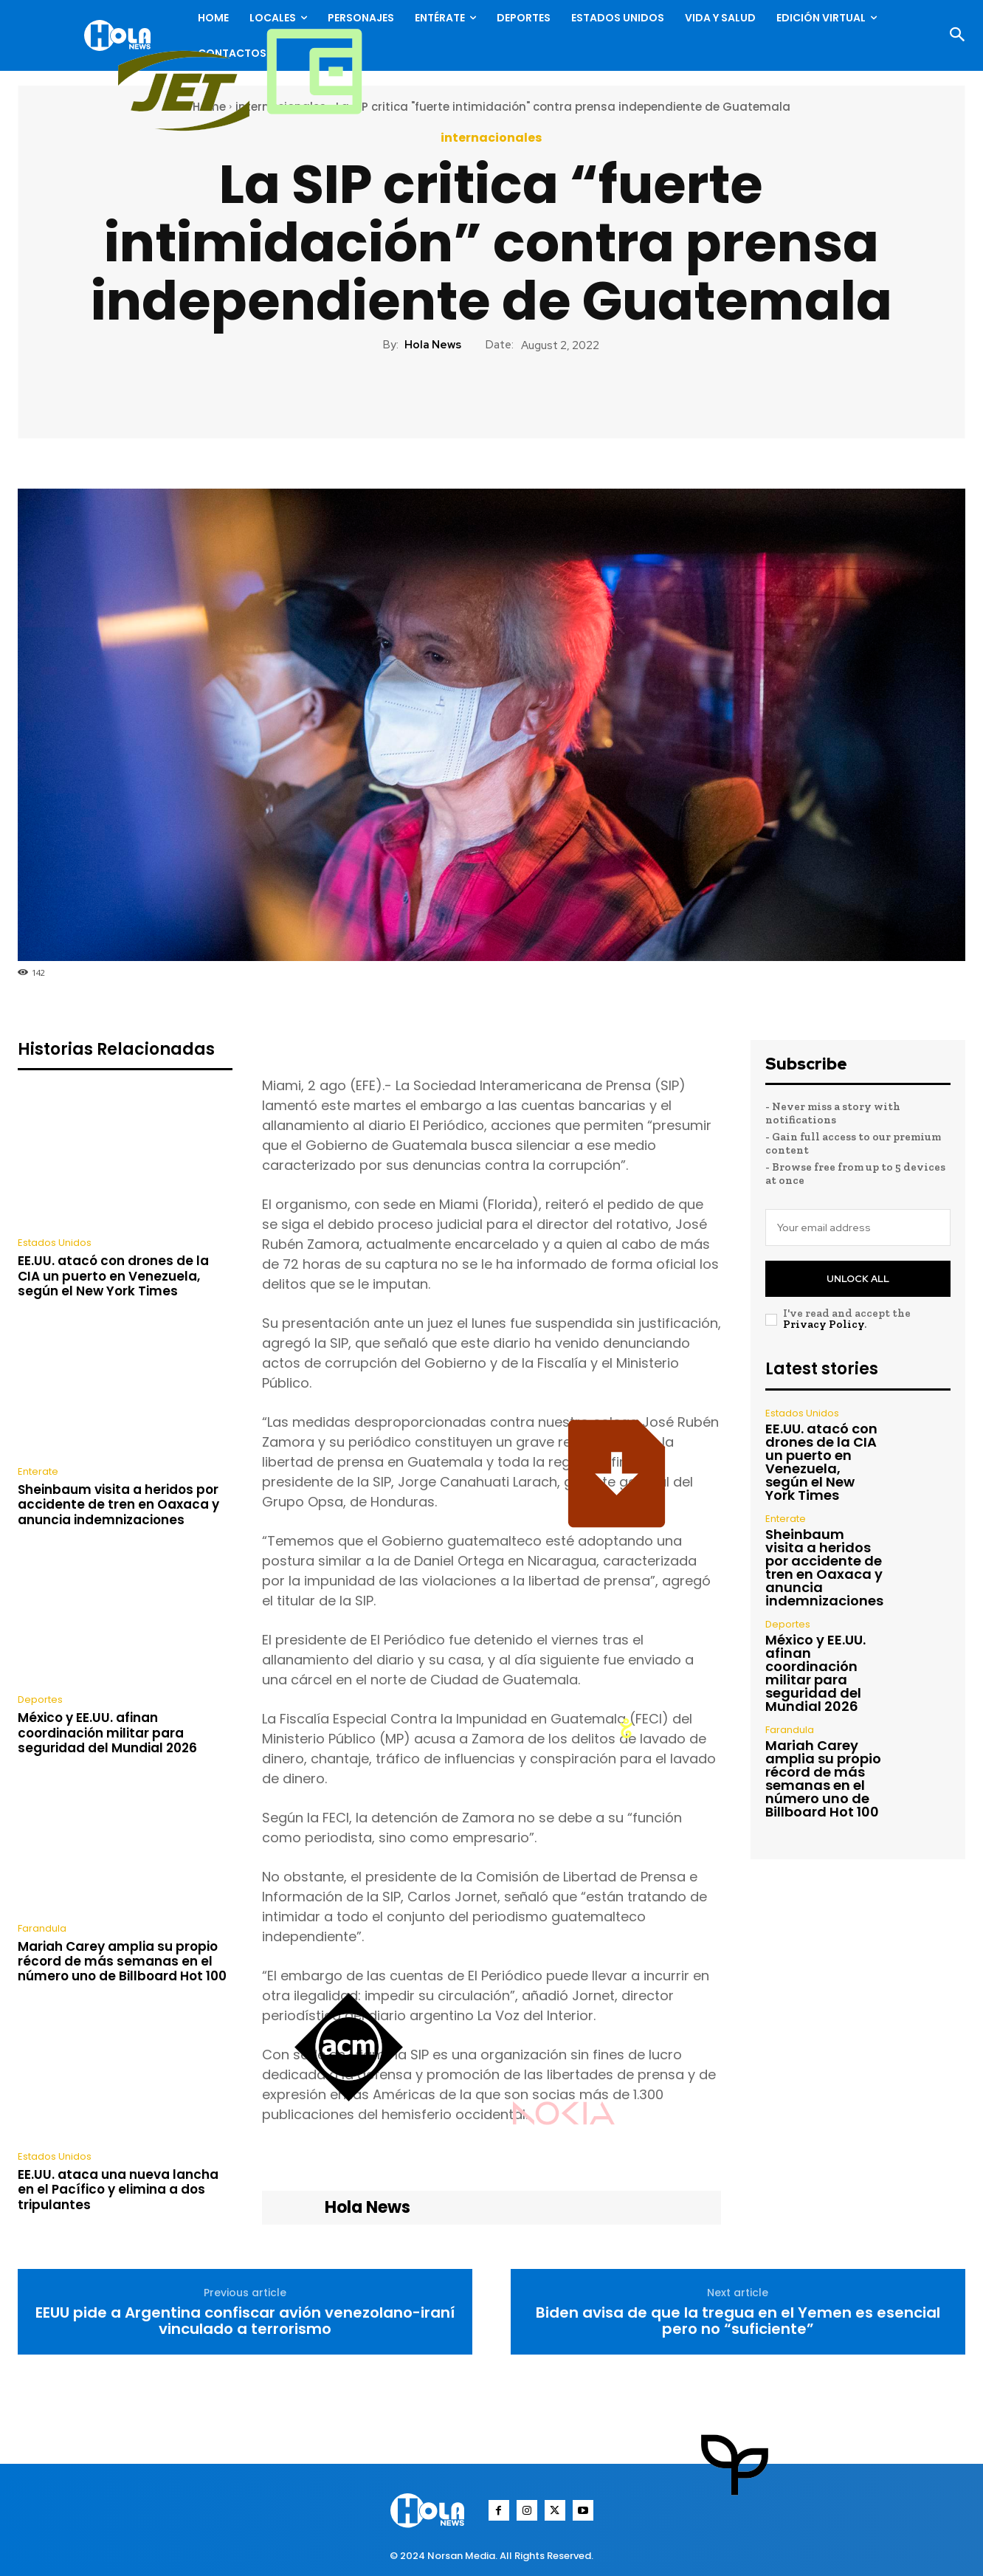 This screenshot has height=2576, width=983. I want to click on link to Gandi domain registrar services, so click(626, 1728).